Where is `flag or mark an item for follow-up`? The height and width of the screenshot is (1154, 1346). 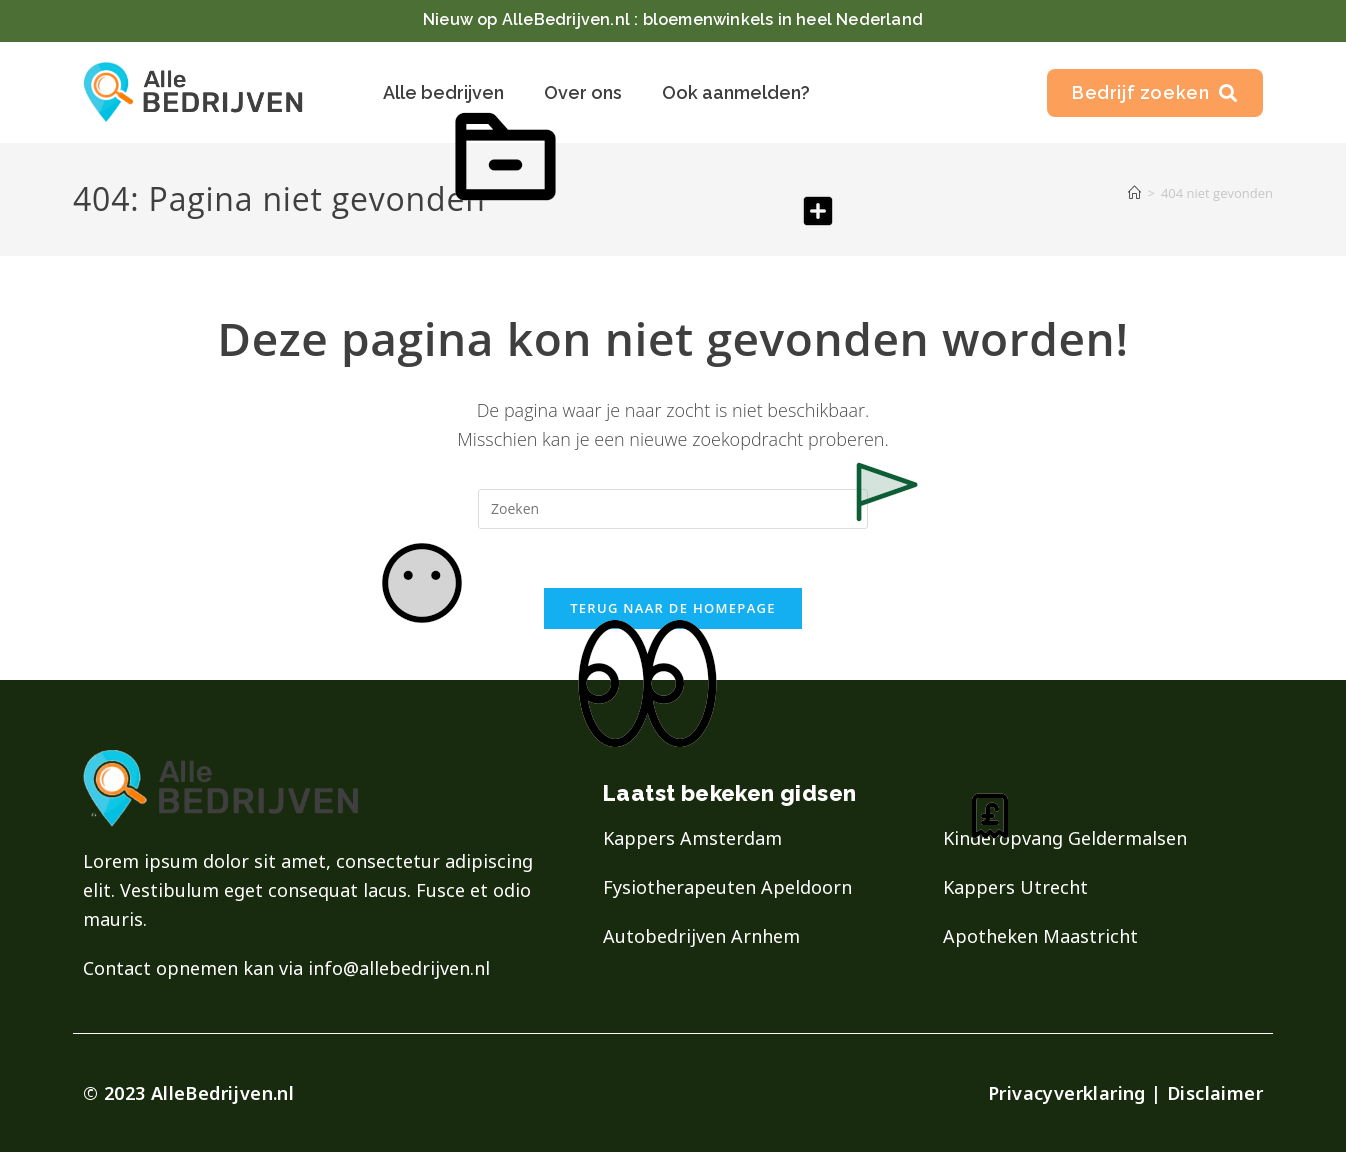 flag or mark an item for follow-up is located at coordinates (881, 492).